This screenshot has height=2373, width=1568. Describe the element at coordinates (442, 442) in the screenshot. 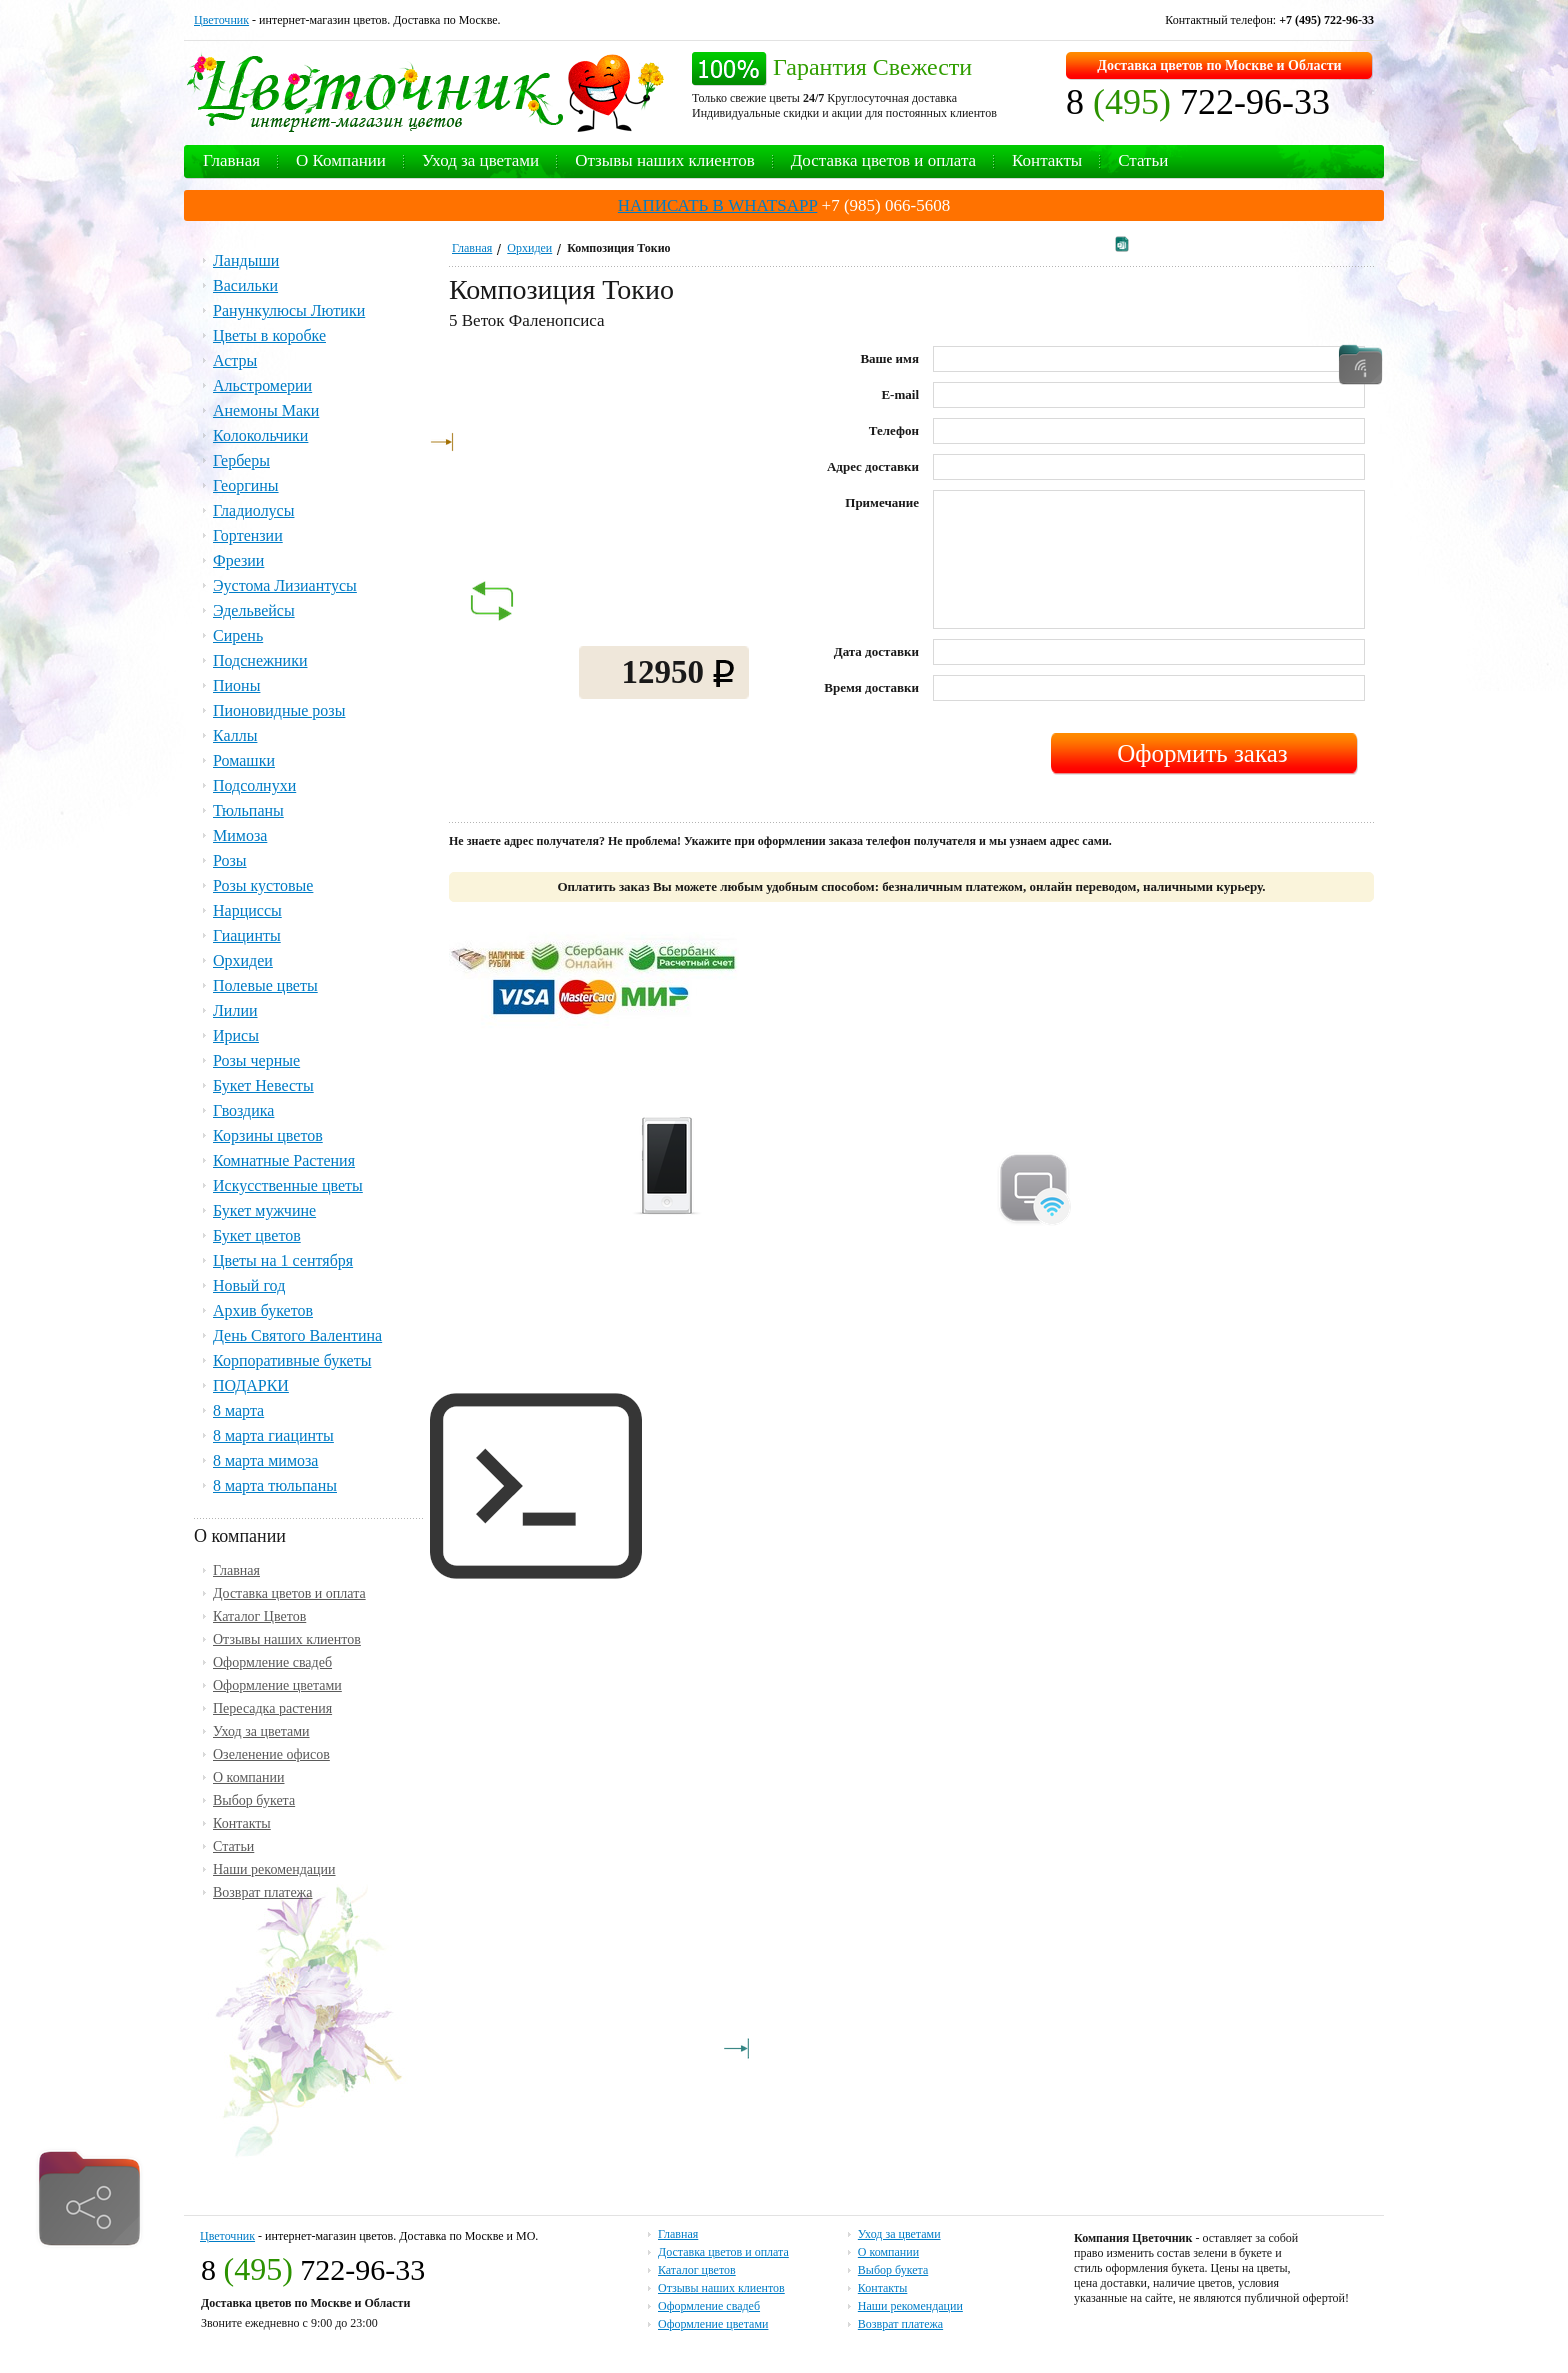

I see `go to the last item in a list or sequence` at that location.